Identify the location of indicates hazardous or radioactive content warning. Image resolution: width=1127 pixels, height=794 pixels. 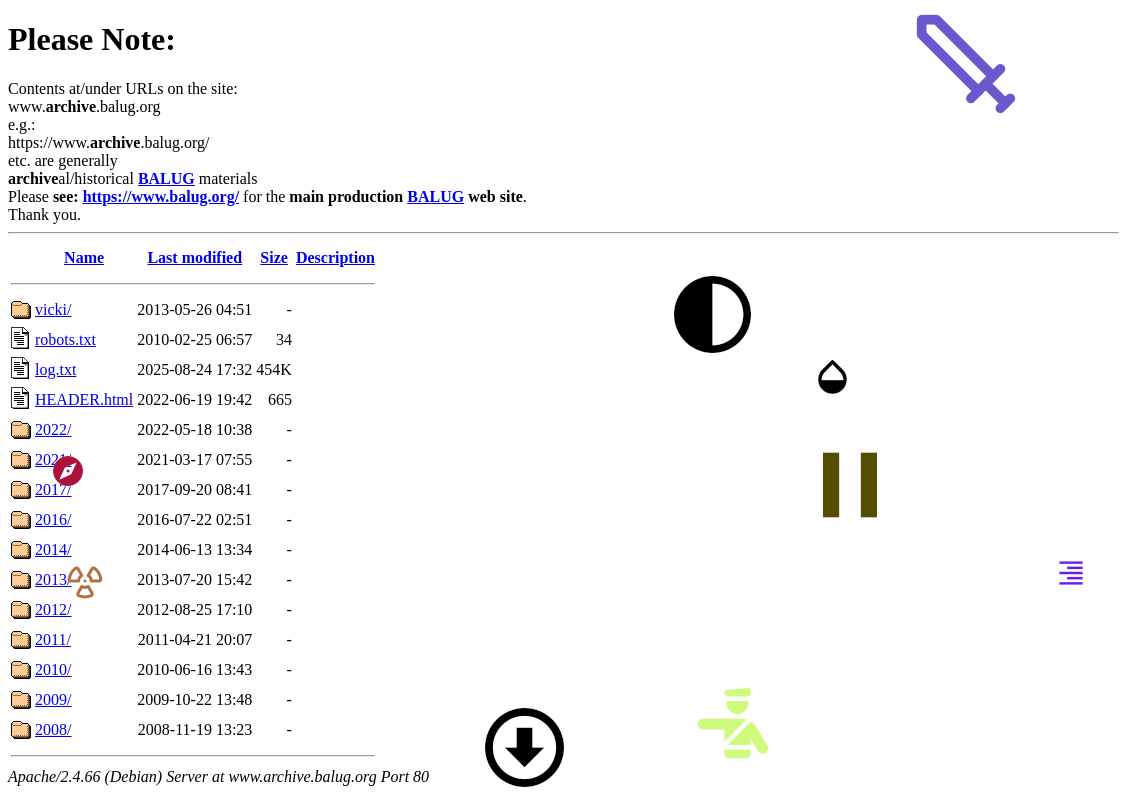
(85, 581).